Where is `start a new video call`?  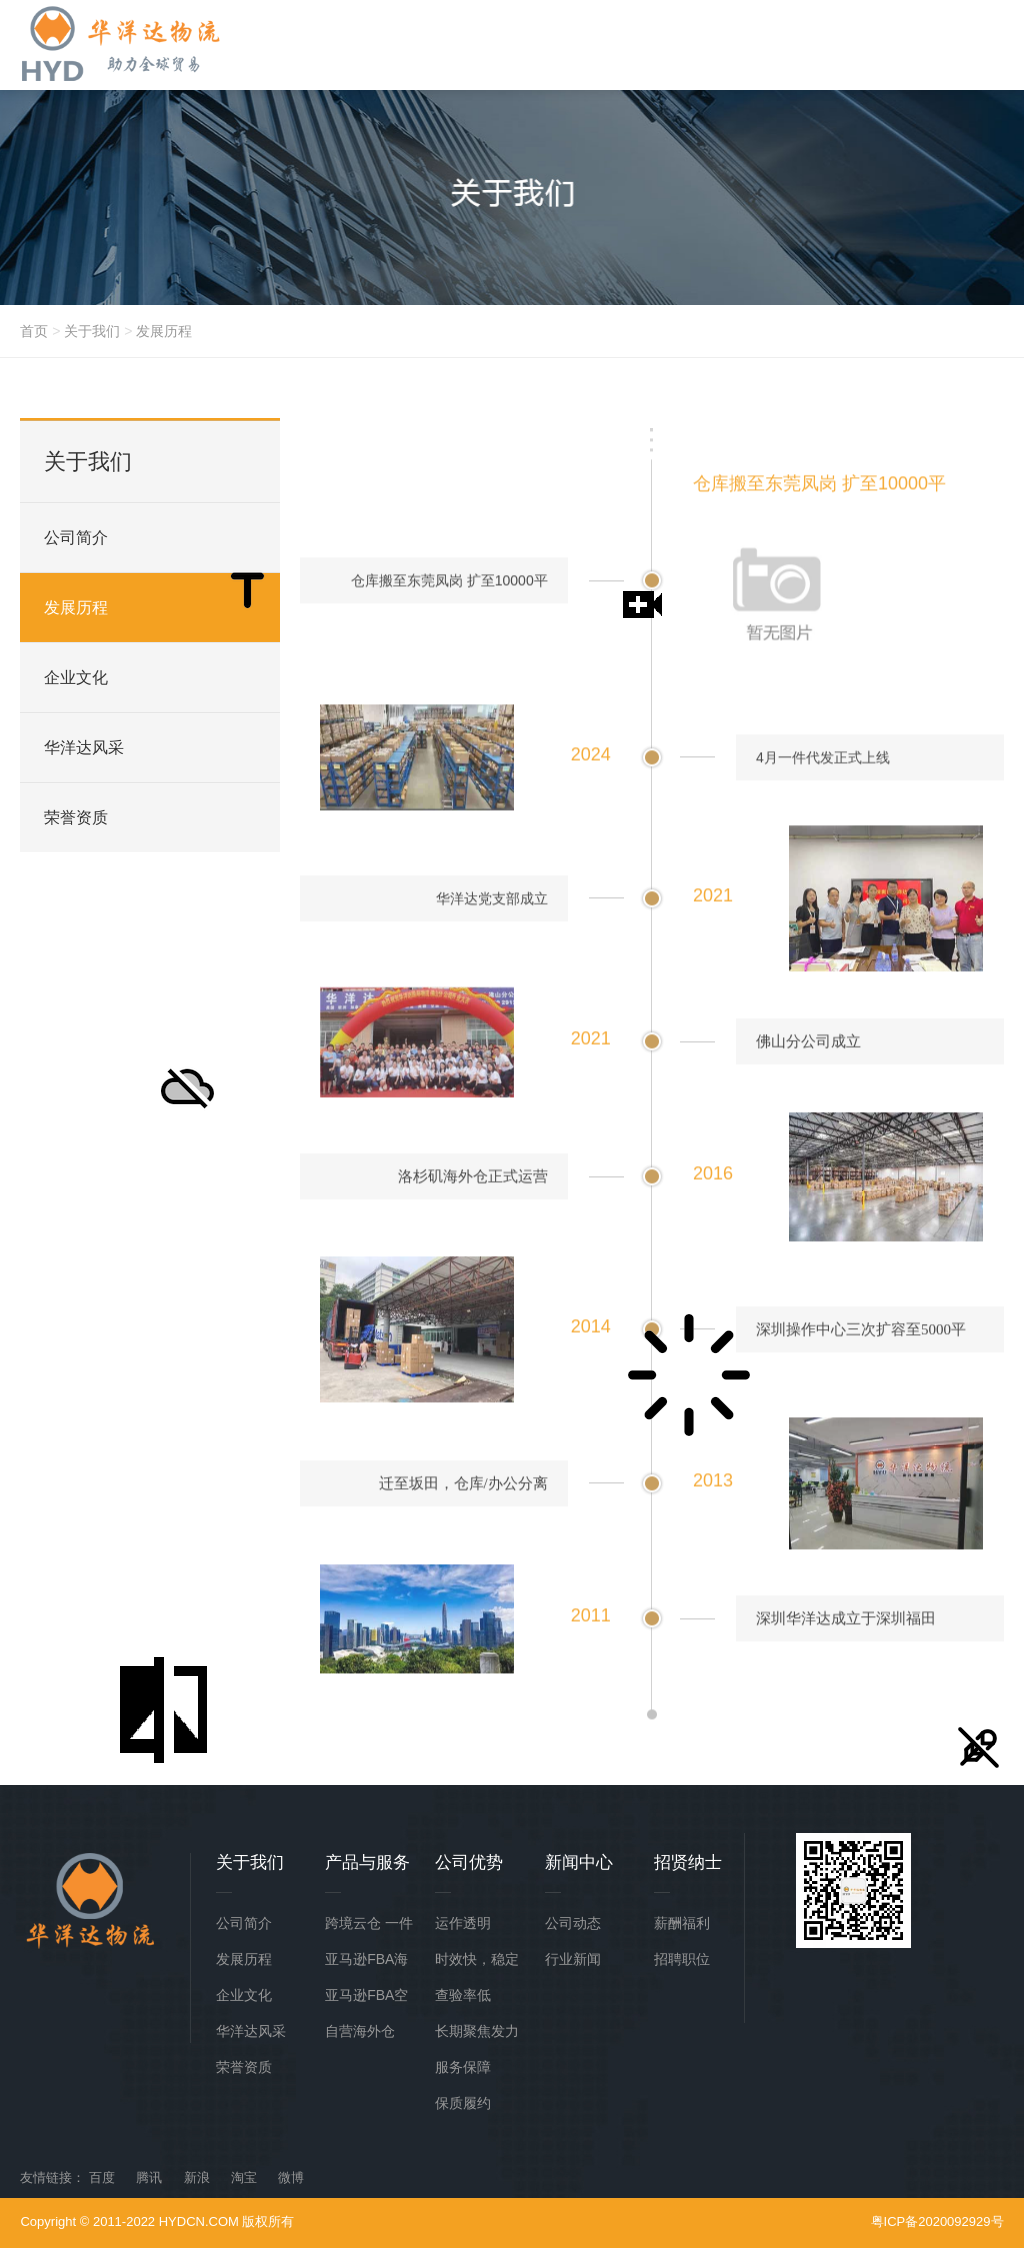
start a new video call is located at coordinates (642, 604).